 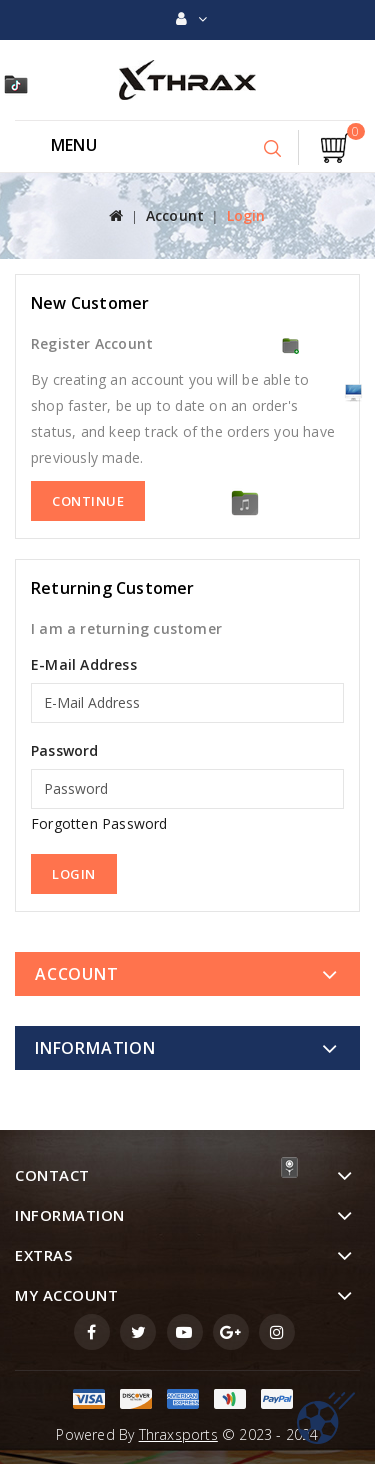 What do you see at coordinates (245, 503) in the screenshot?
I see `open your music folder` at bounding box center [245, 503].